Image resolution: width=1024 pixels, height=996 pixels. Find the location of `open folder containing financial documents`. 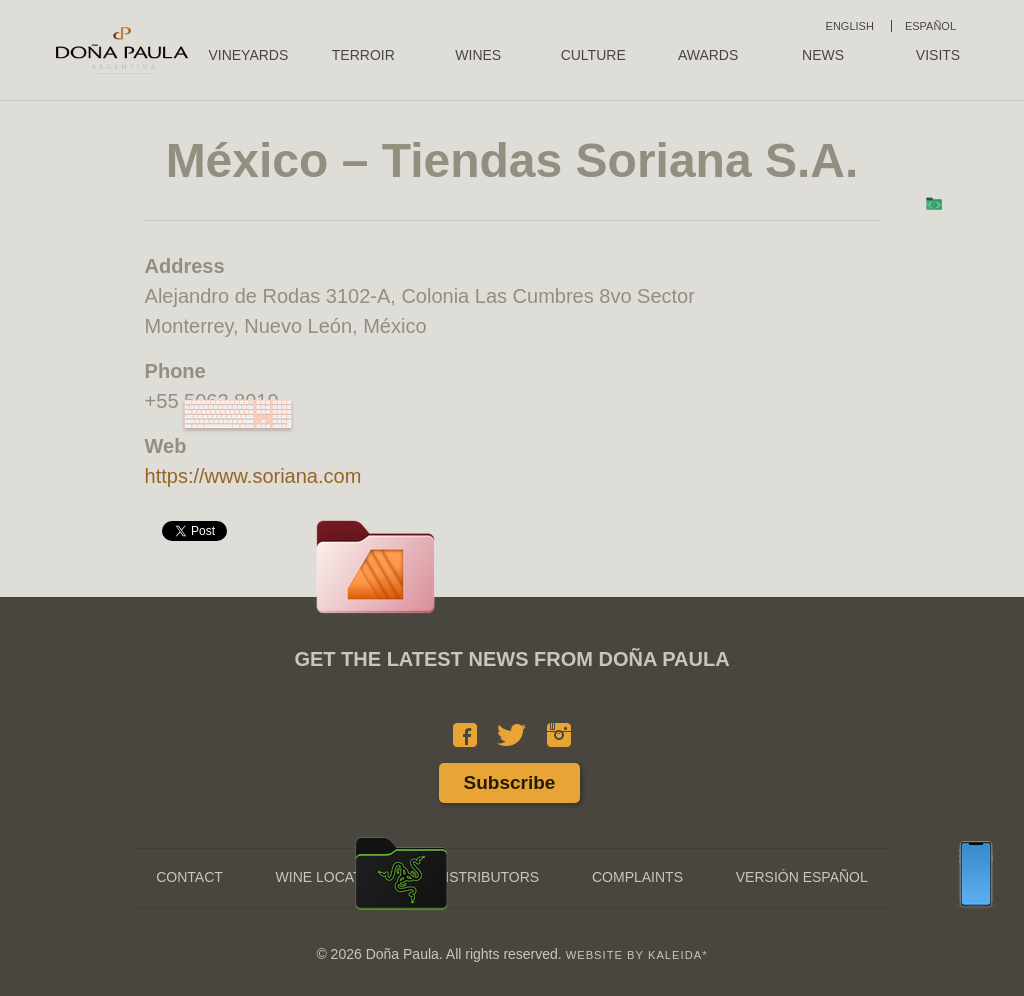

open folder containing financial documents is located at coordinates (934, 204).